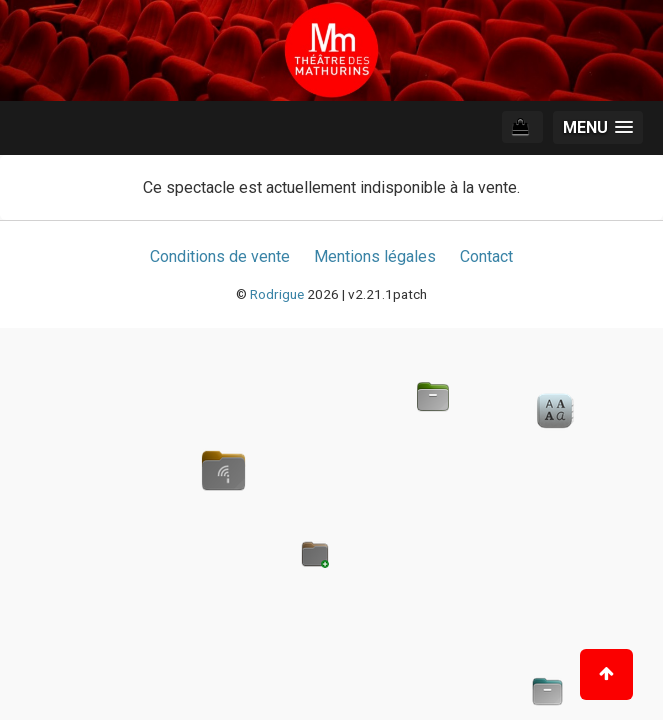 This screenshot has width=663, height=720. Describe the element at coordinates (223, 470) in the screenshot. I see `open insync cloud sync folder` at that location.